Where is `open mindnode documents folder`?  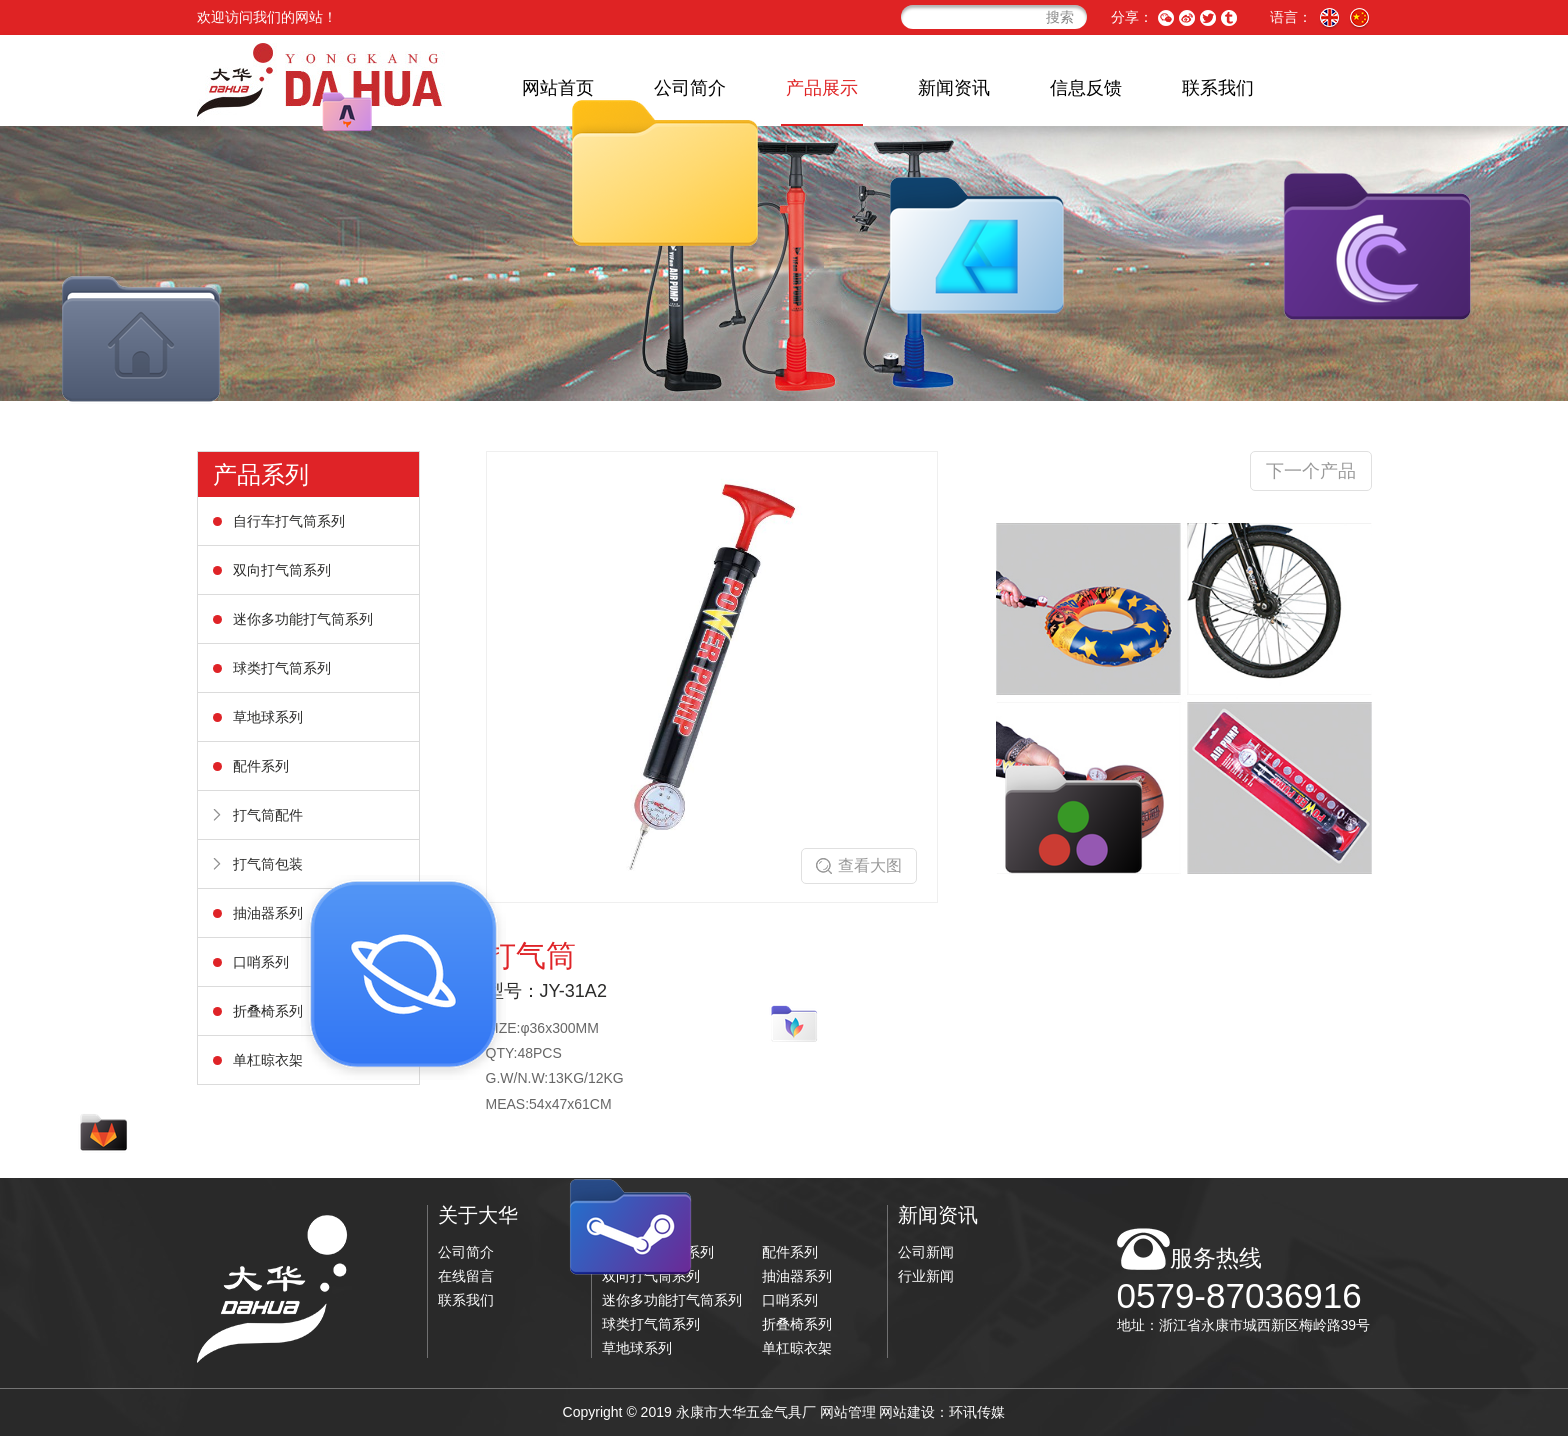 open mindnode documents folder is located at coordinates (794, 1025).